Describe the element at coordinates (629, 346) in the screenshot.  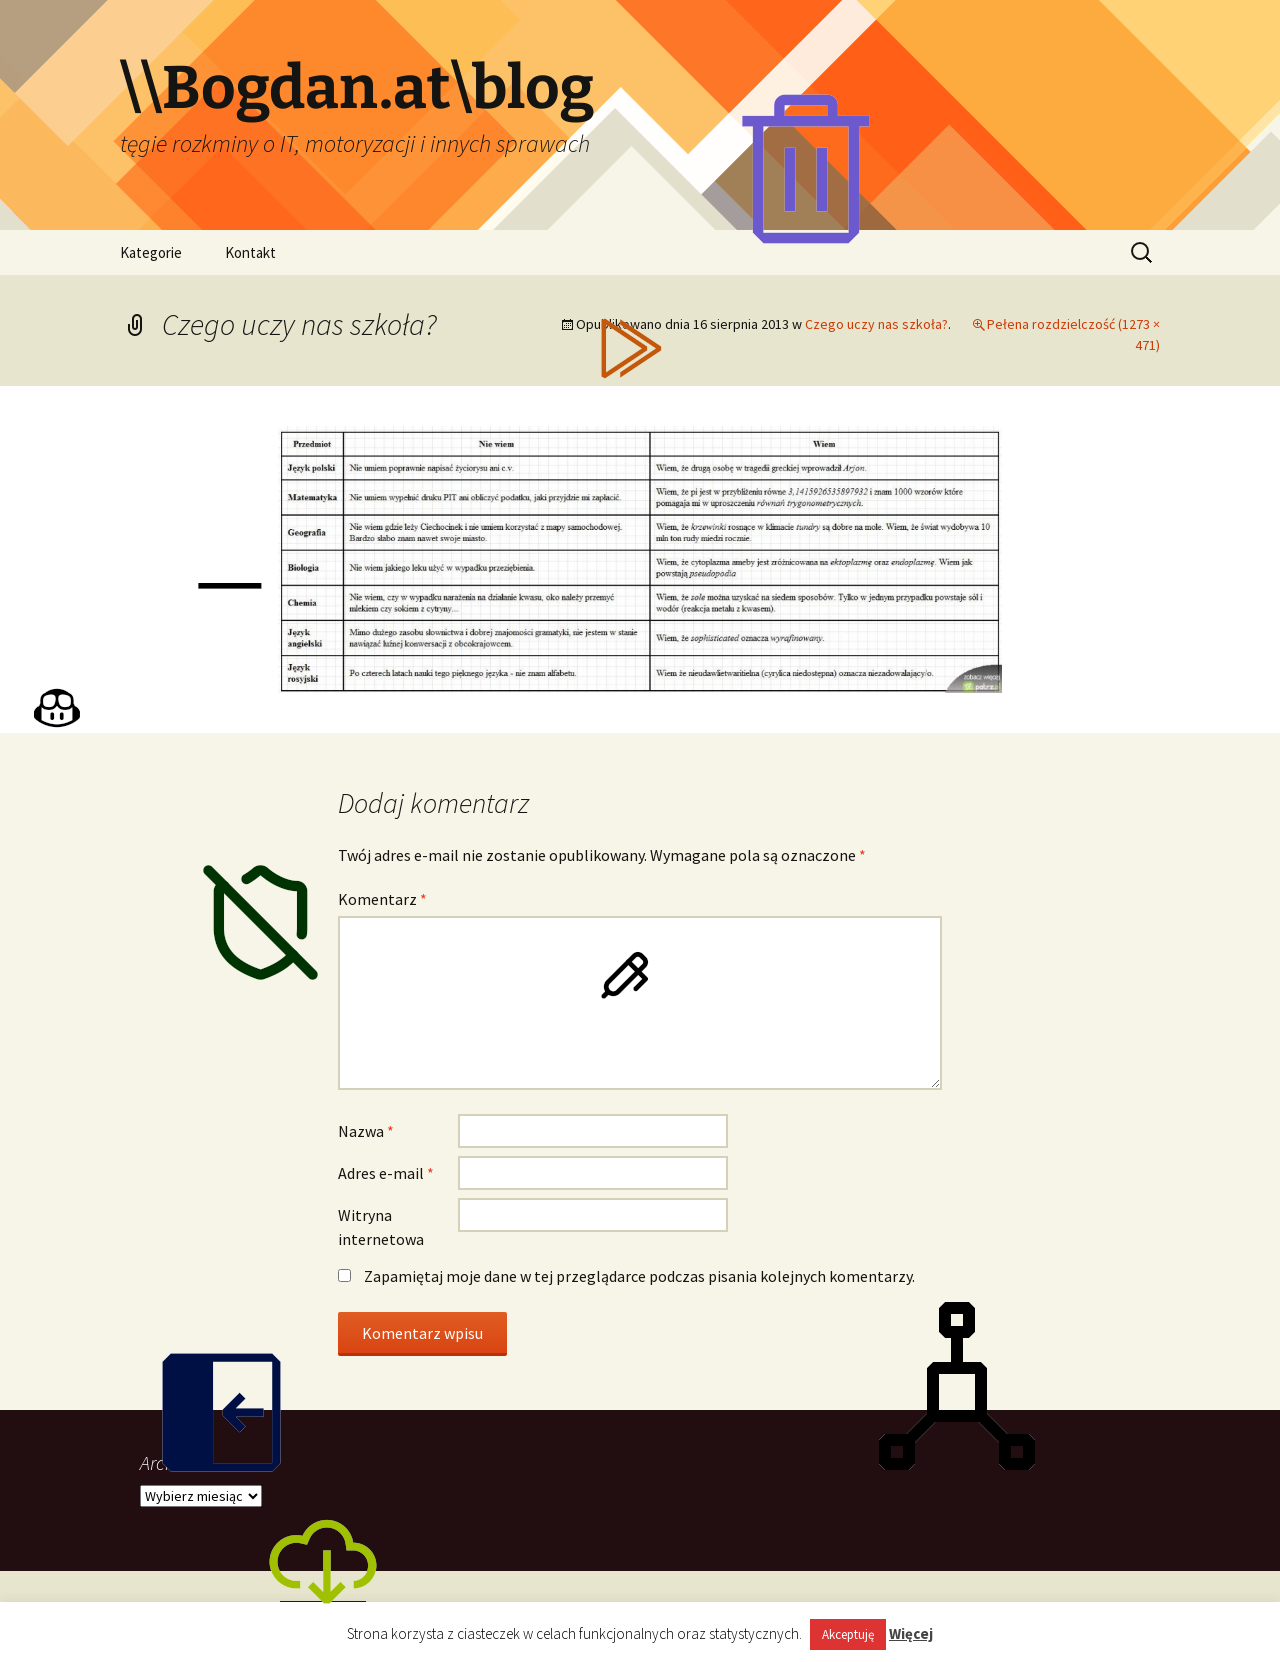
I see `run all tasks or scripts` at that location.